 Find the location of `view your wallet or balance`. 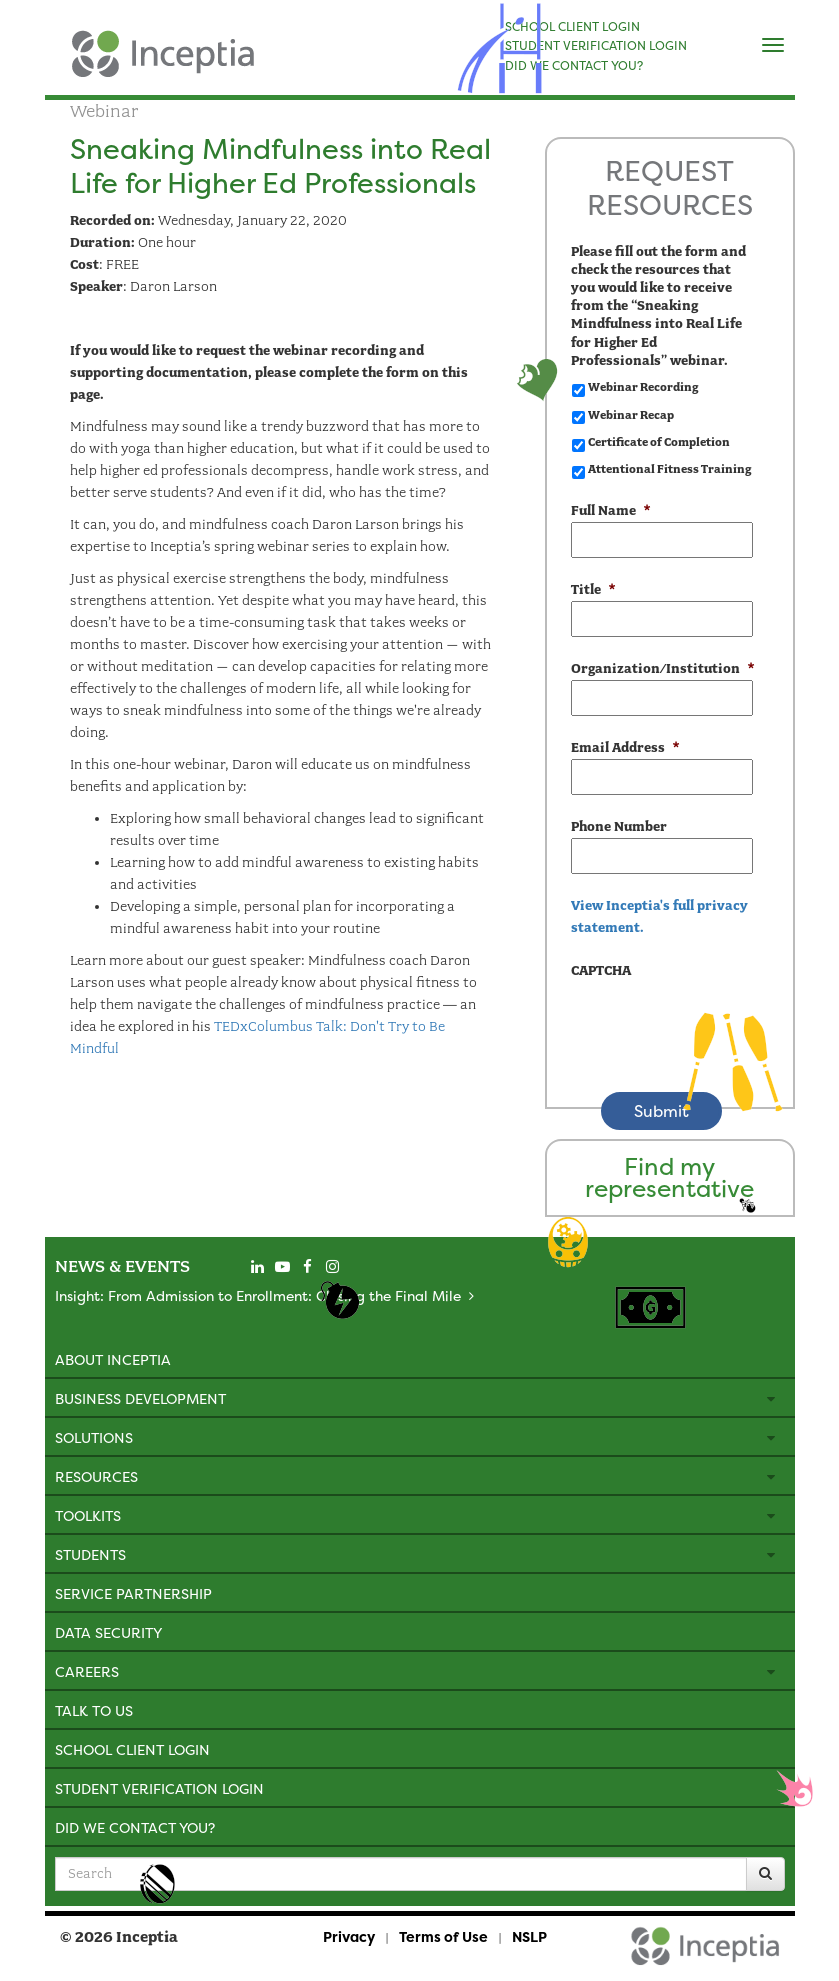

view your wallet or balance is located at coordinates (650, 1307).